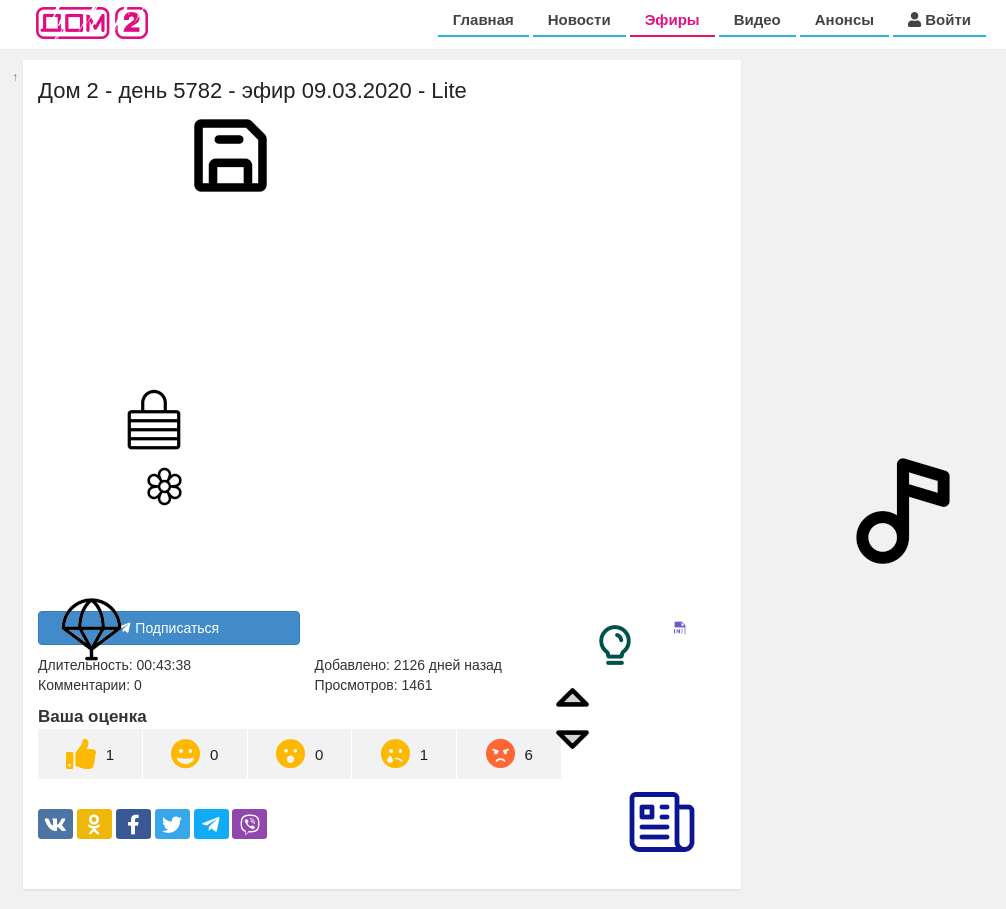 The width and height of the screenshot is (1006, 909). Describe the element at coordinates (903, 509) in the screenshot. I see `access music or audio player` at that location.